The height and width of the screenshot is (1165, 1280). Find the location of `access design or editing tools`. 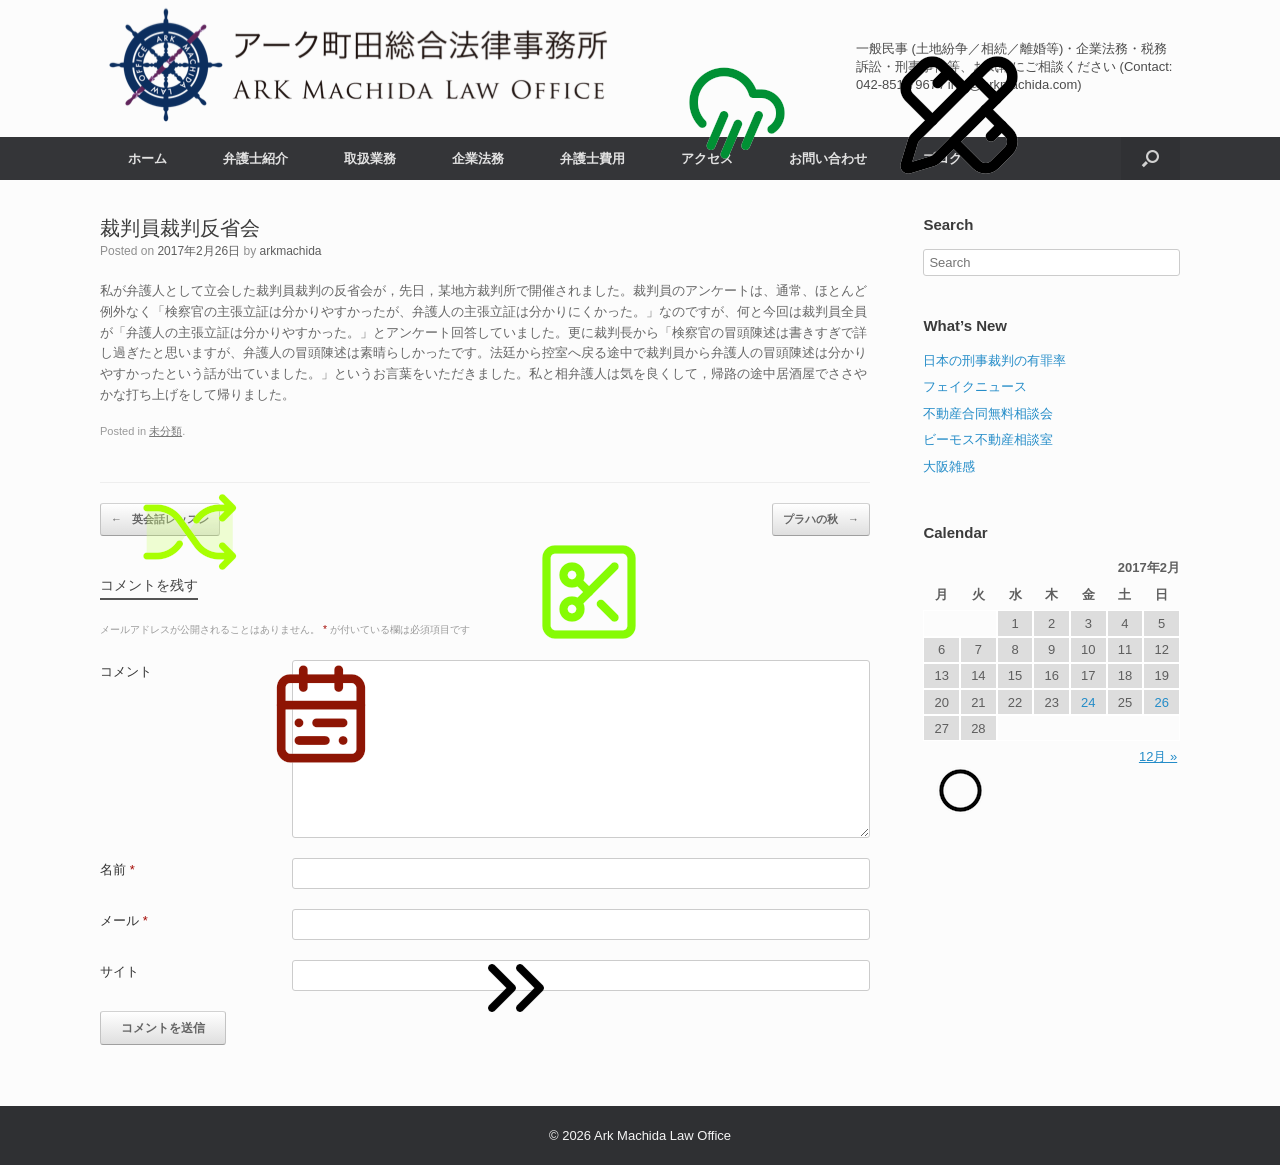

access design or editing tools is located at coordinates (959, 115).